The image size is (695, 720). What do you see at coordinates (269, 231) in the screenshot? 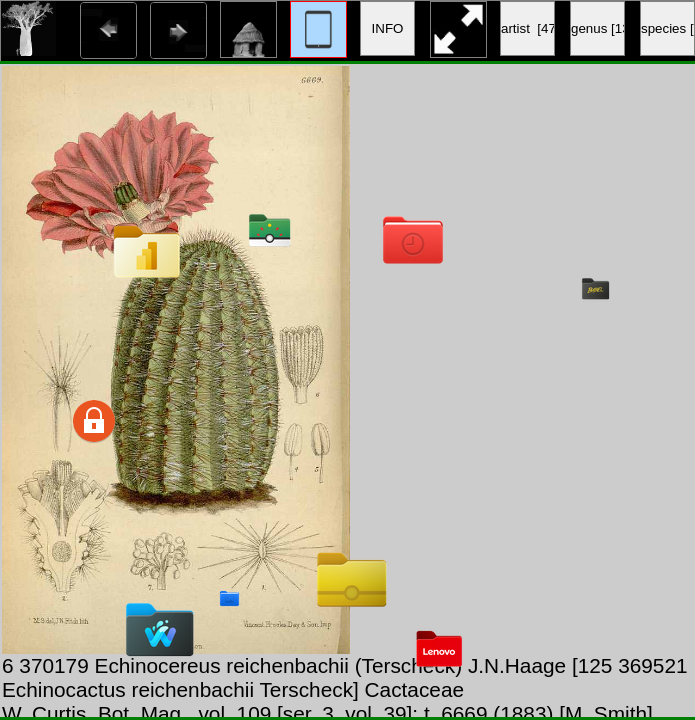
I see `open pokémon friend ball themed folder` at bounding box center [269, 231].